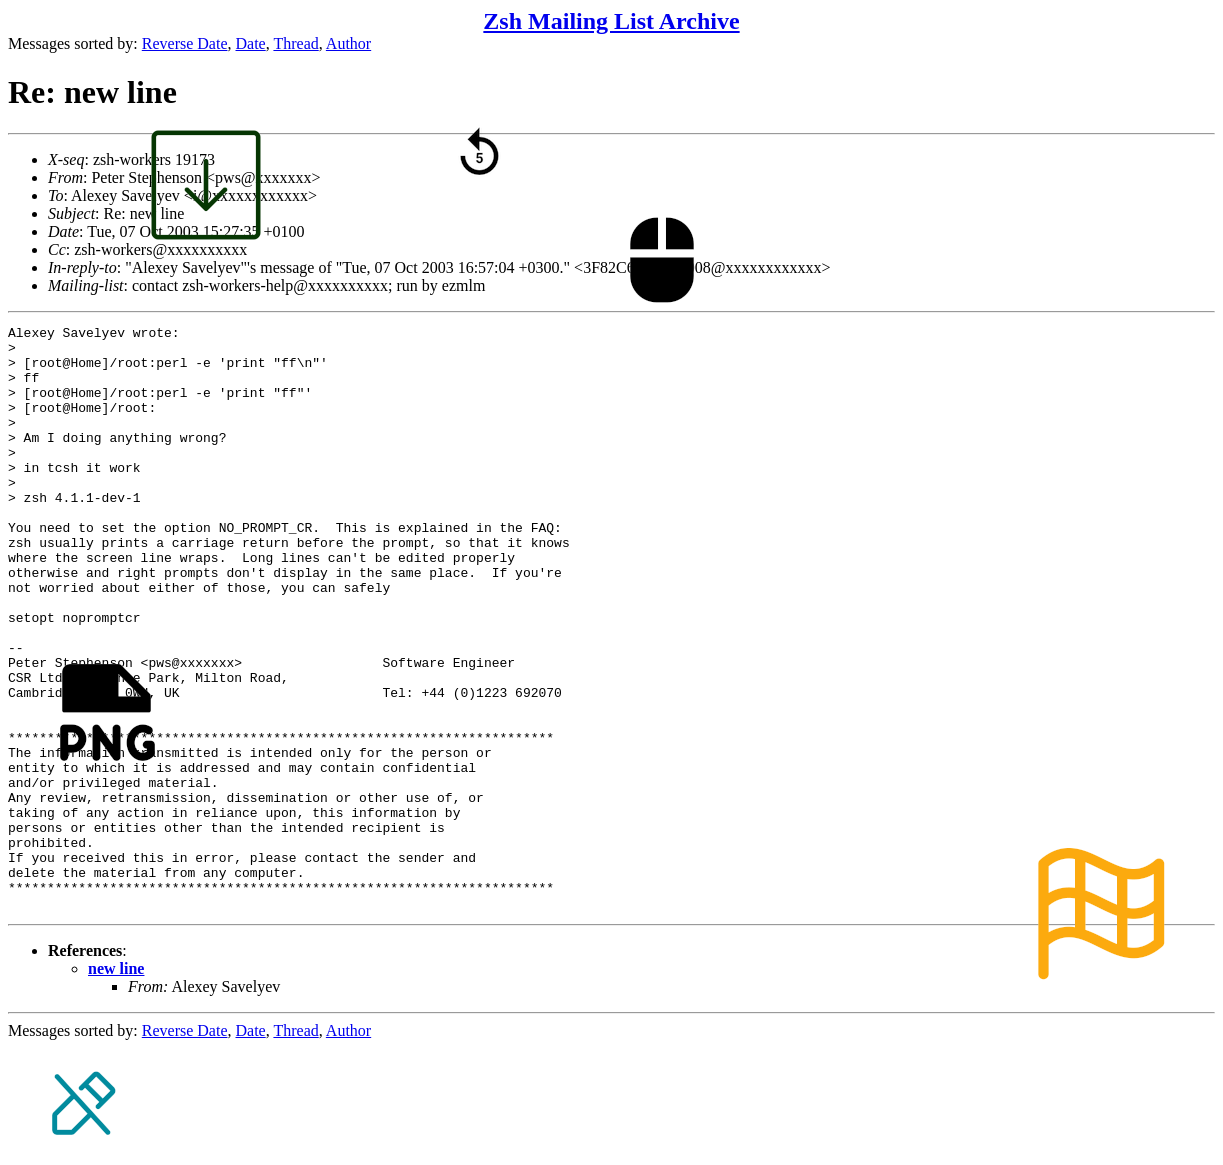 The width and height of the screenshot is (1223, 1165). Describe the element at coordinates (82, 1104) in the screenshot. I see `editing is disabled or unavailable` at that location.